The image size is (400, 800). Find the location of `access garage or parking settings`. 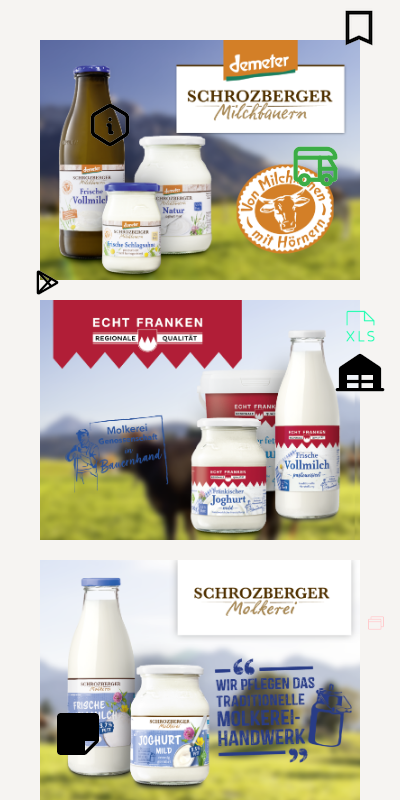

access garage or parking settings is located at coordinates (360, 375).